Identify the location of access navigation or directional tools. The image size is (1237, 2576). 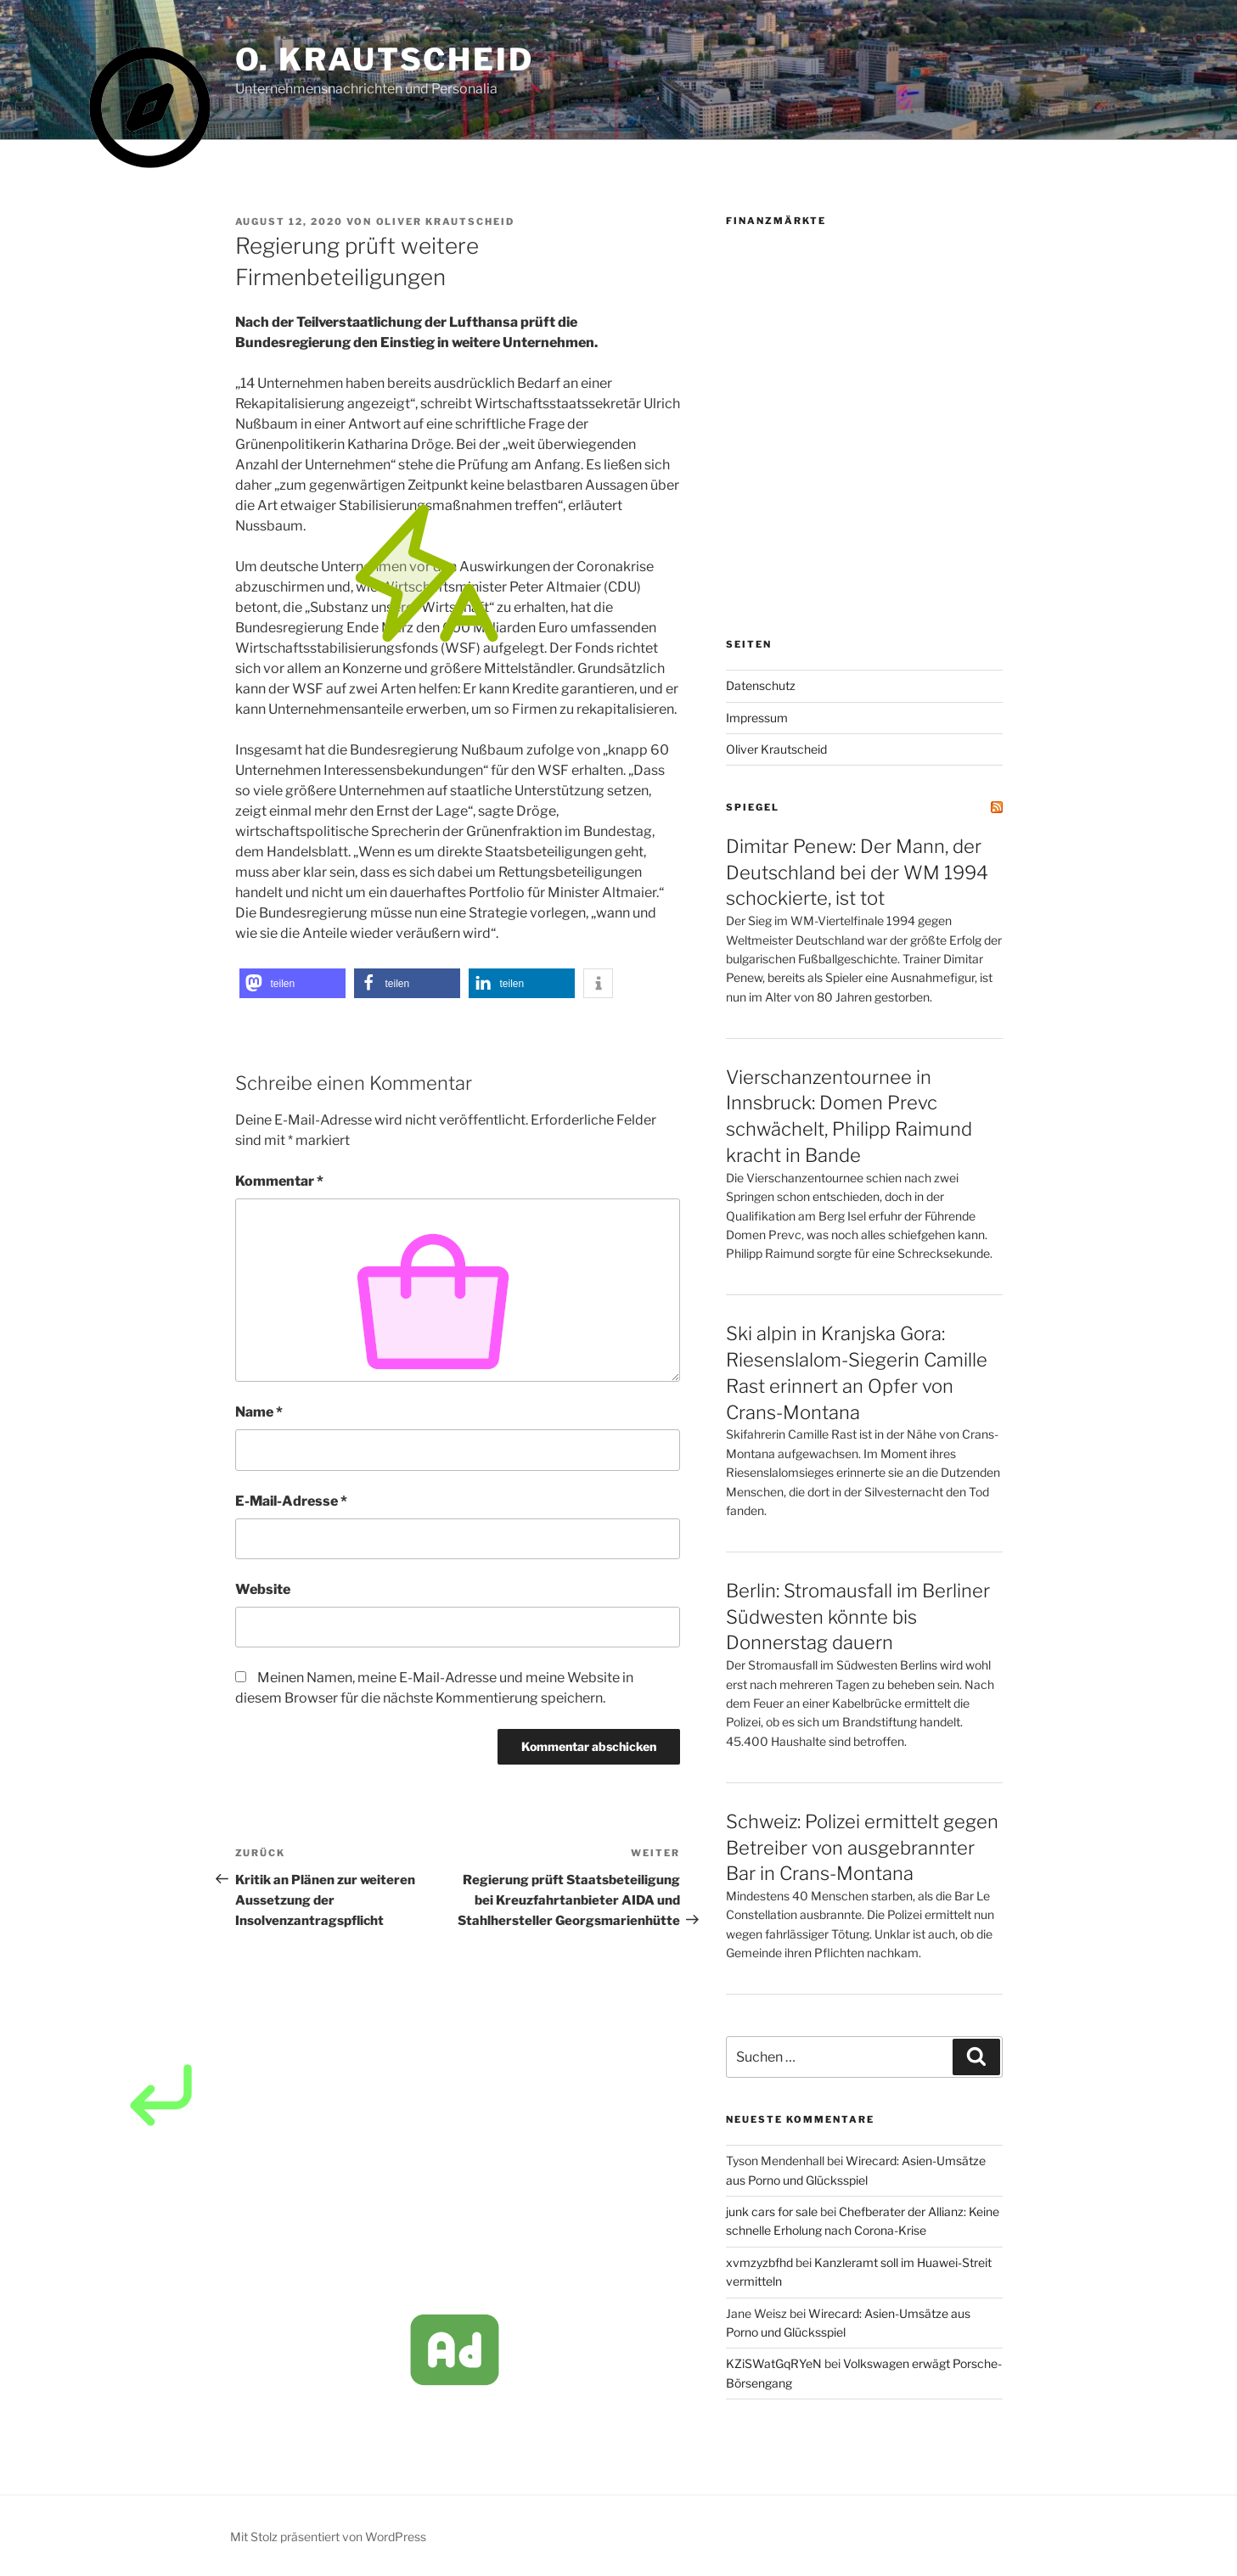
(149, 107).